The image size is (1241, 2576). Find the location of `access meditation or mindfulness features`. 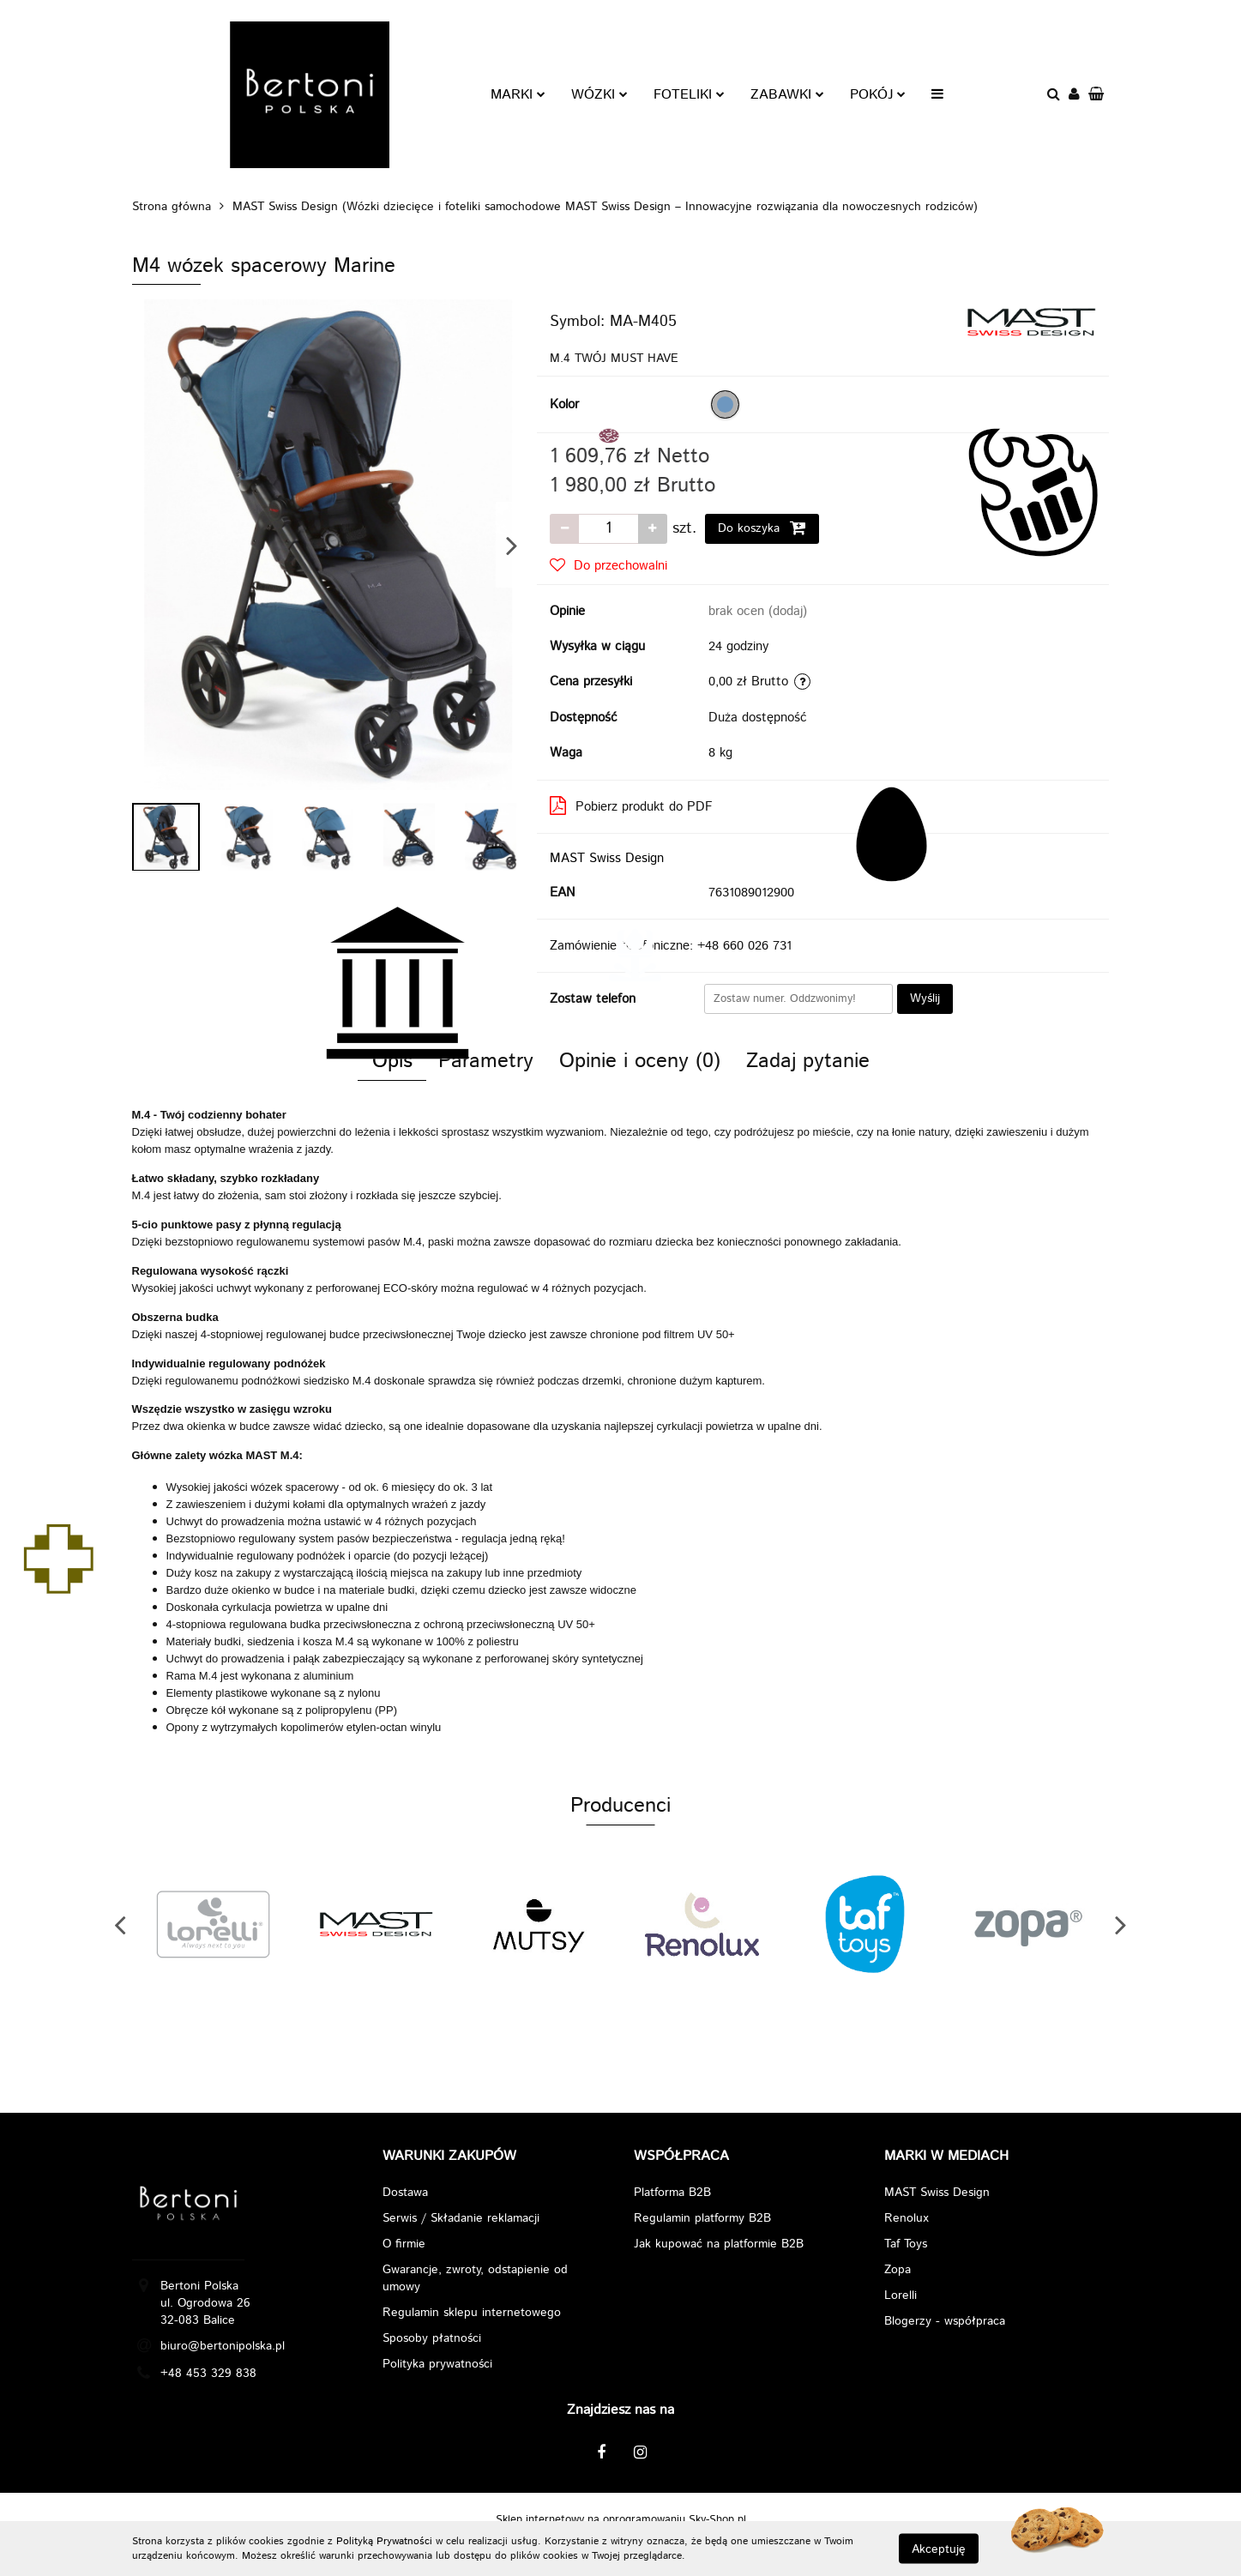

access meditation or mindfulness features is located at coordinates (635, 955).